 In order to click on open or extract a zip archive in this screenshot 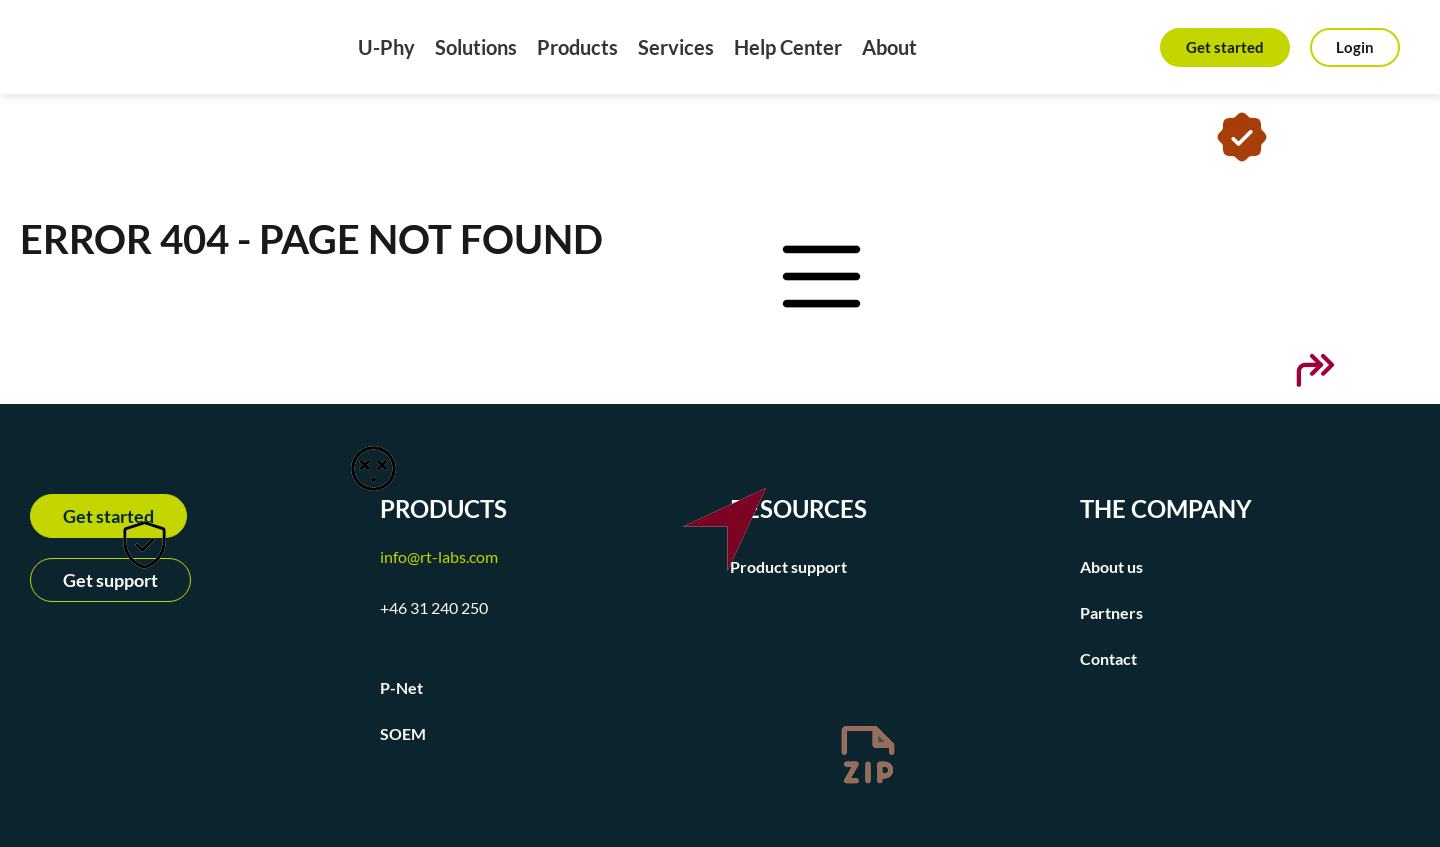, I will do `click(868, 757)`.